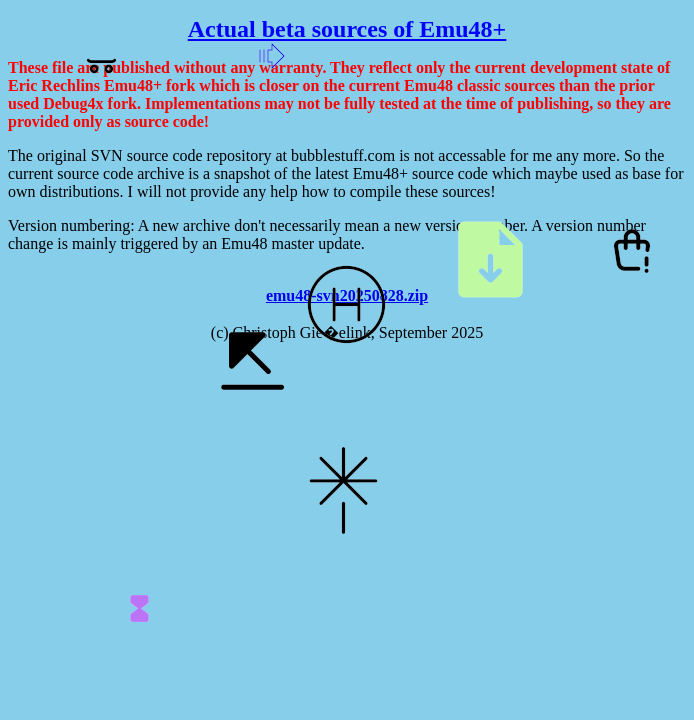 Image resolution: width=694 pixels, height=720 pixels. Describe the element at coordinates (271, 56) in the screenshot. I see `skip forward or advance to the next item` at that location.